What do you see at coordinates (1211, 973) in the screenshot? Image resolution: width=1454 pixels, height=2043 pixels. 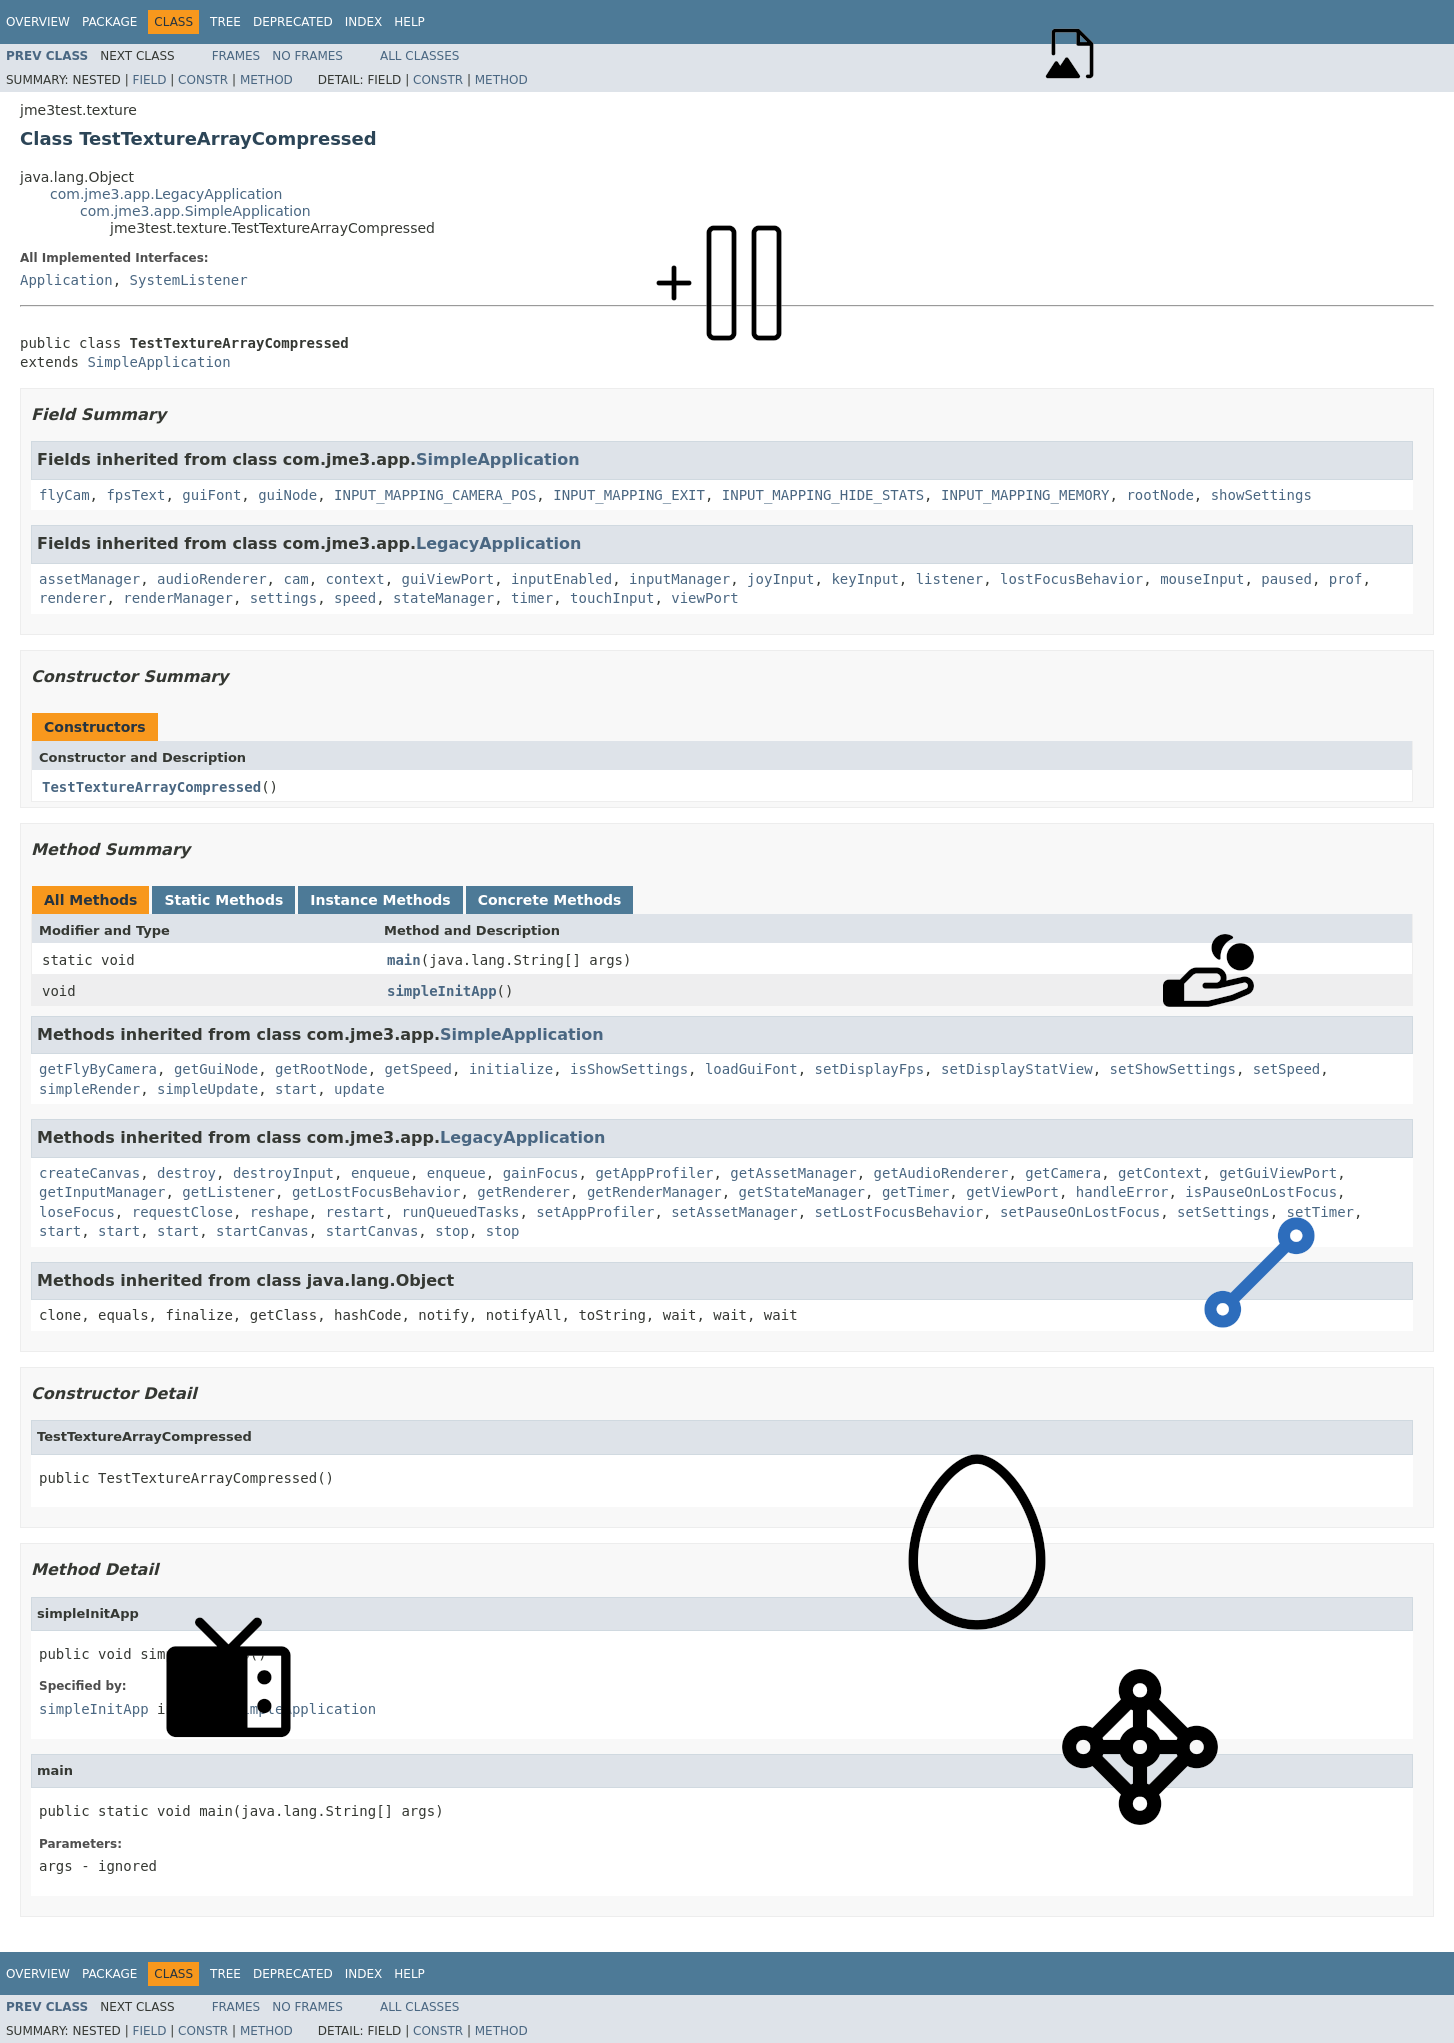 I see `make a payment or donation` at bounding box center [1211, 973].